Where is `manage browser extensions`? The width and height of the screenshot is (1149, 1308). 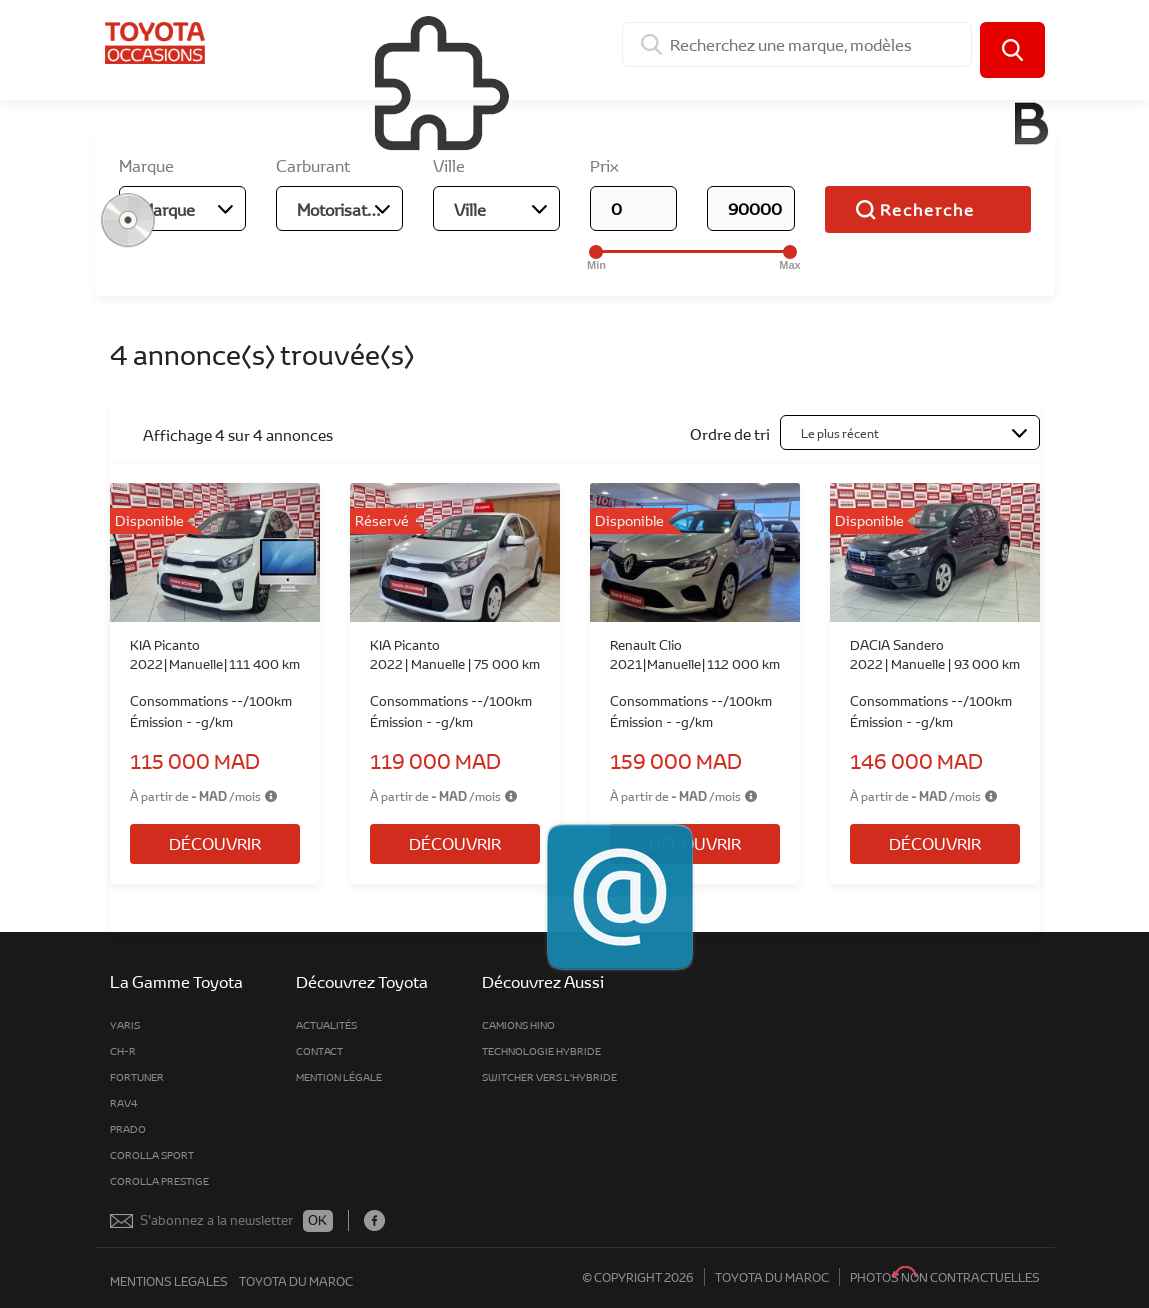
manage browser extensions is located at coordinates (437, 87).